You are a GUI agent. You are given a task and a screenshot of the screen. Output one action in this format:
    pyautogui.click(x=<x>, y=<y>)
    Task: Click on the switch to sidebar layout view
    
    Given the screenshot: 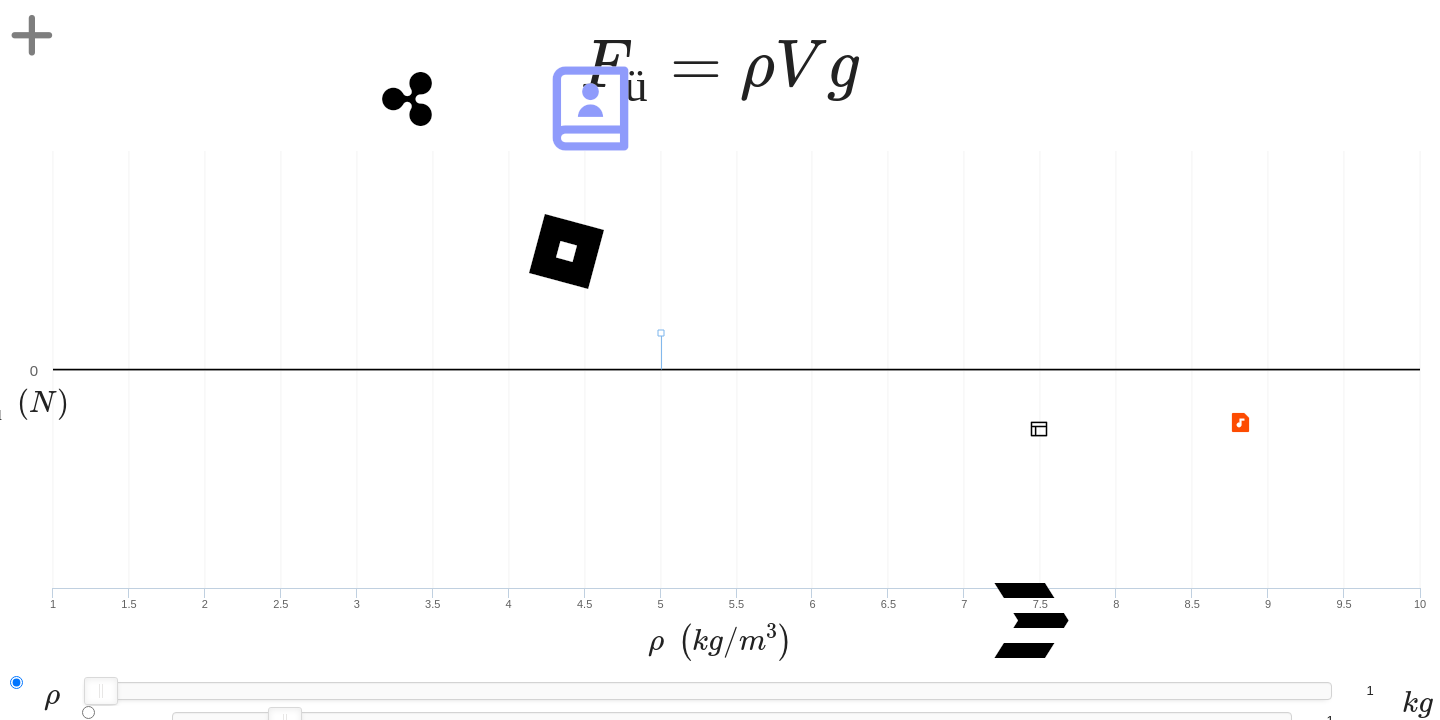 What is the action you would take?
    pyautogui.click(x=1039, y=429)
    